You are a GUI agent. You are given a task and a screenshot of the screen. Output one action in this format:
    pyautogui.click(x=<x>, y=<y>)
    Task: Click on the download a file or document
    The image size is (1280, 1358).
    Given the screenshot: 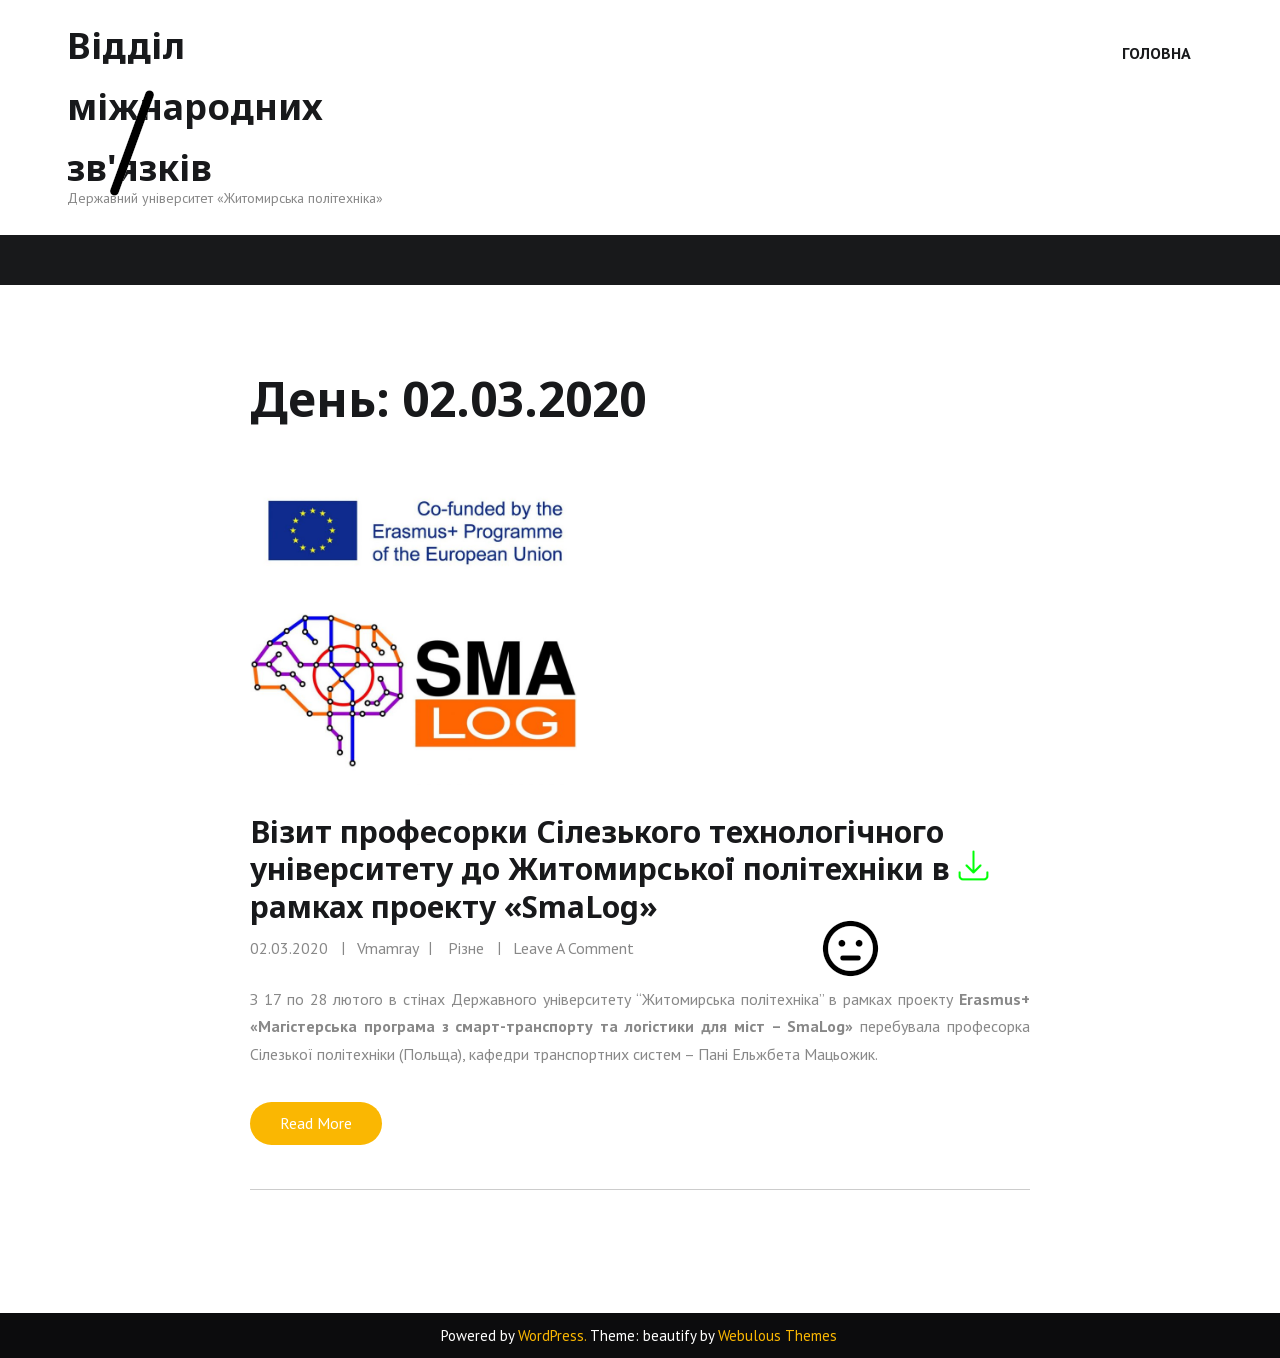 What is the action you would take?
    pyautogui.click(x=973, y=865)
    